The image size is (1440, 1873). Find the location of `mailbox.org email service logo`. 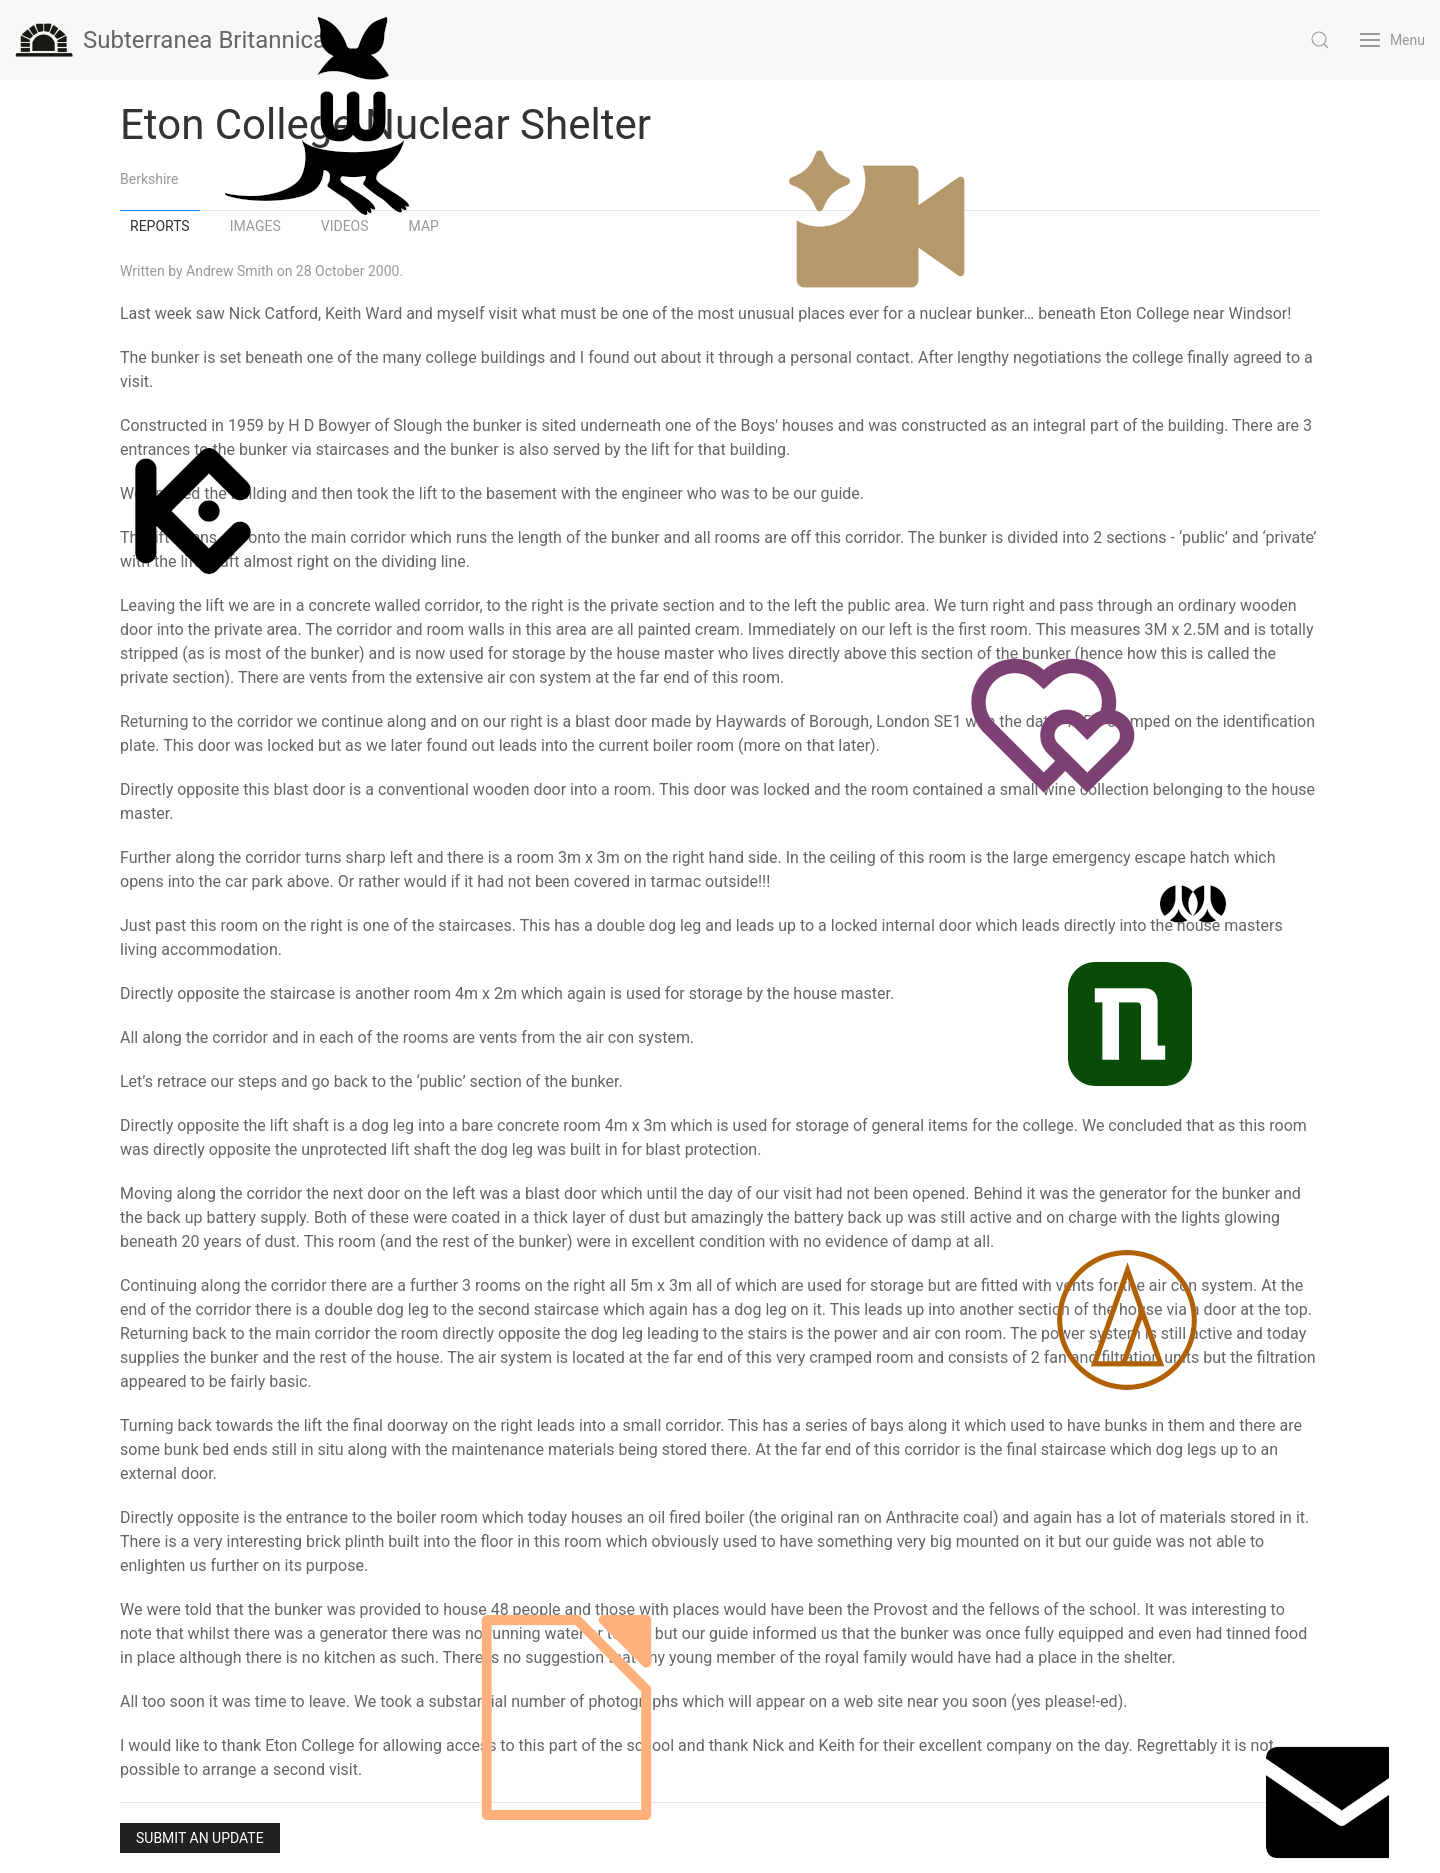

mailbox.org email service logo is located at coordinates (1327, 1802).